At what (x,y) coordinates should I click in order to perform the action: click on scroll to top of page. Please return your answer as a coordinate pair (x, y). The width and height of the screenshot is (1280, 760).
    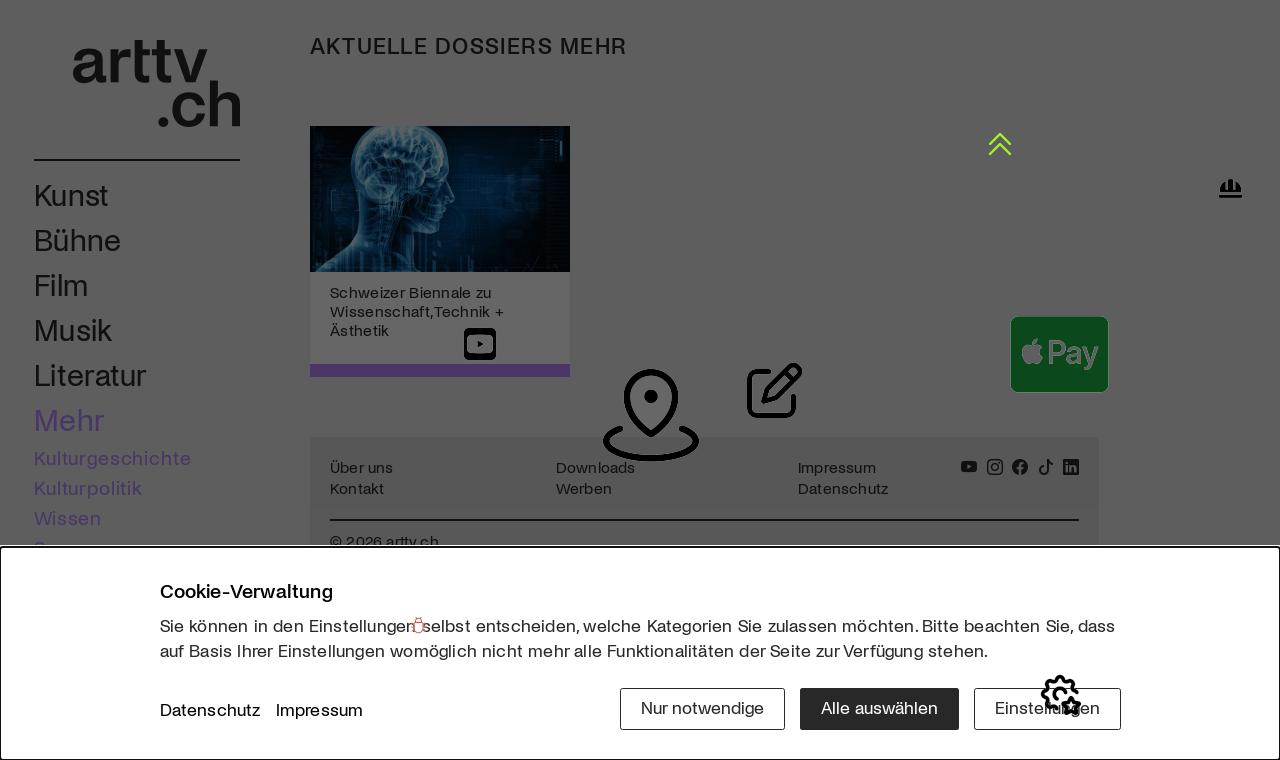
    Looking at the image, I should click on (1000, 145).